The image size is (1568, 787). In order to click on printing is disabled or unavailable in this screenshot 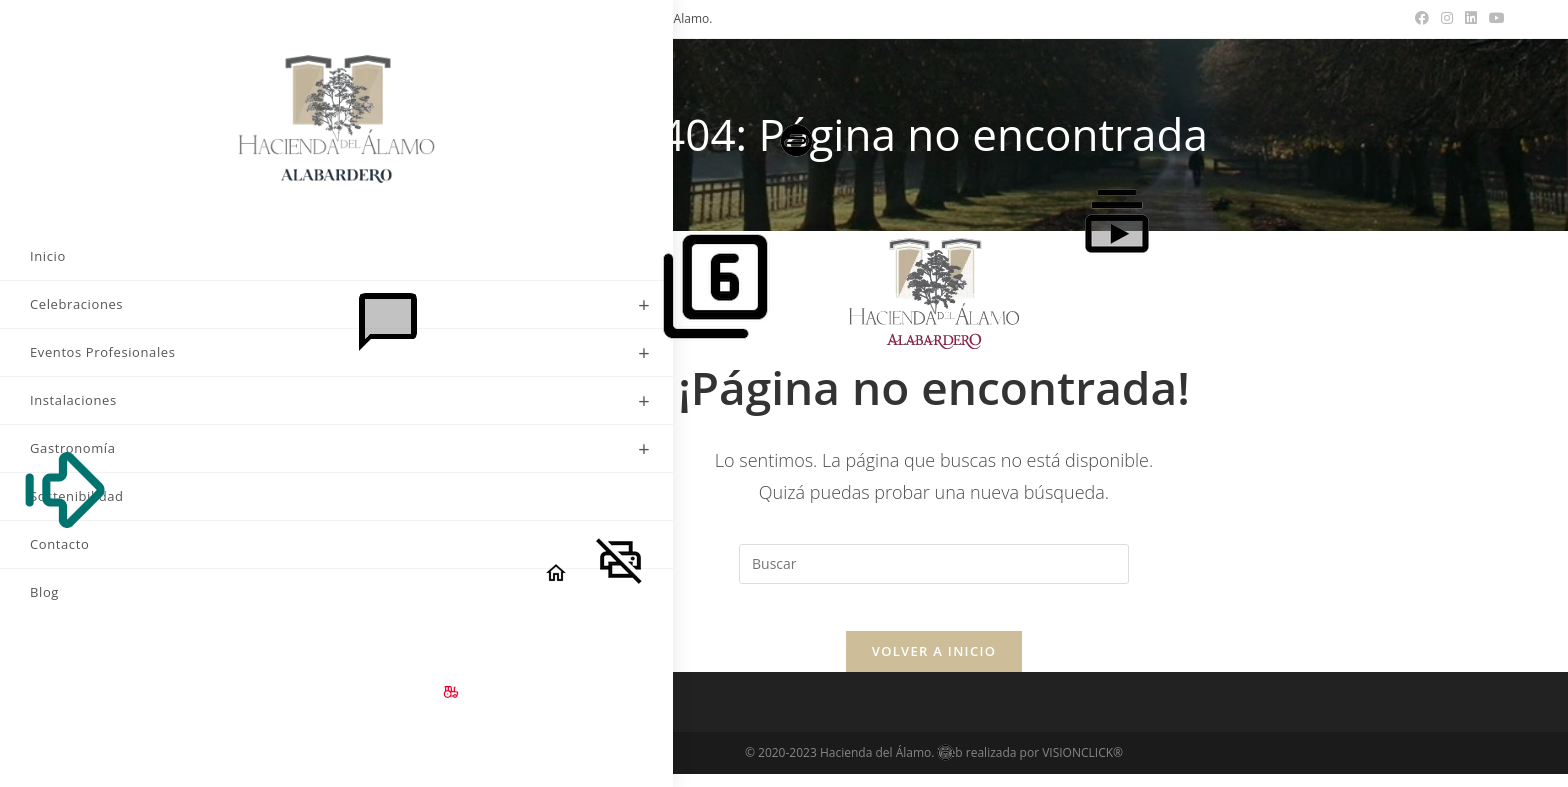, I will do `click(620, 559)`.